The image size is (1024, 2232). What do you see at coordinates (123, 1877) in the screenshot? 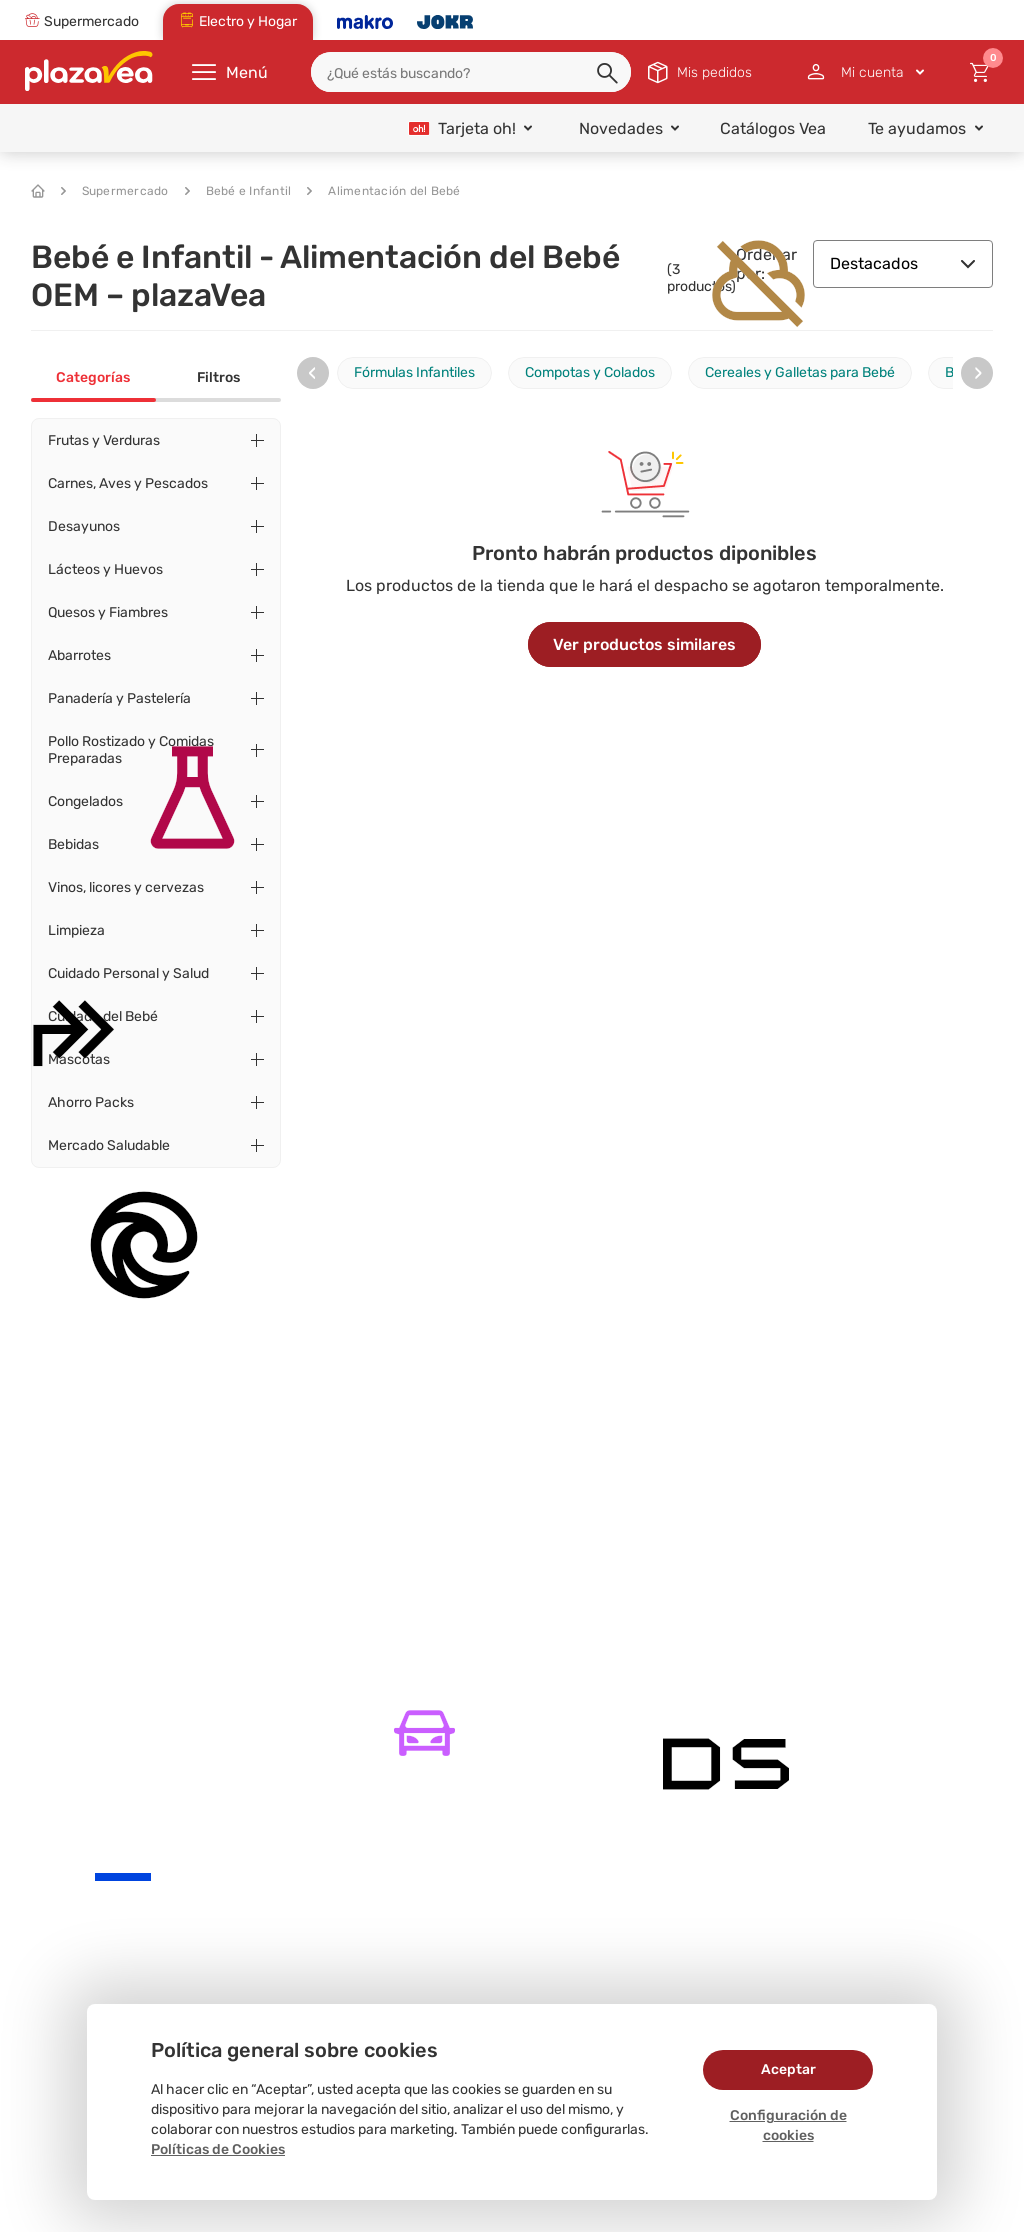
I see `remove or subtract an item` at bounding box center [123, 1877].